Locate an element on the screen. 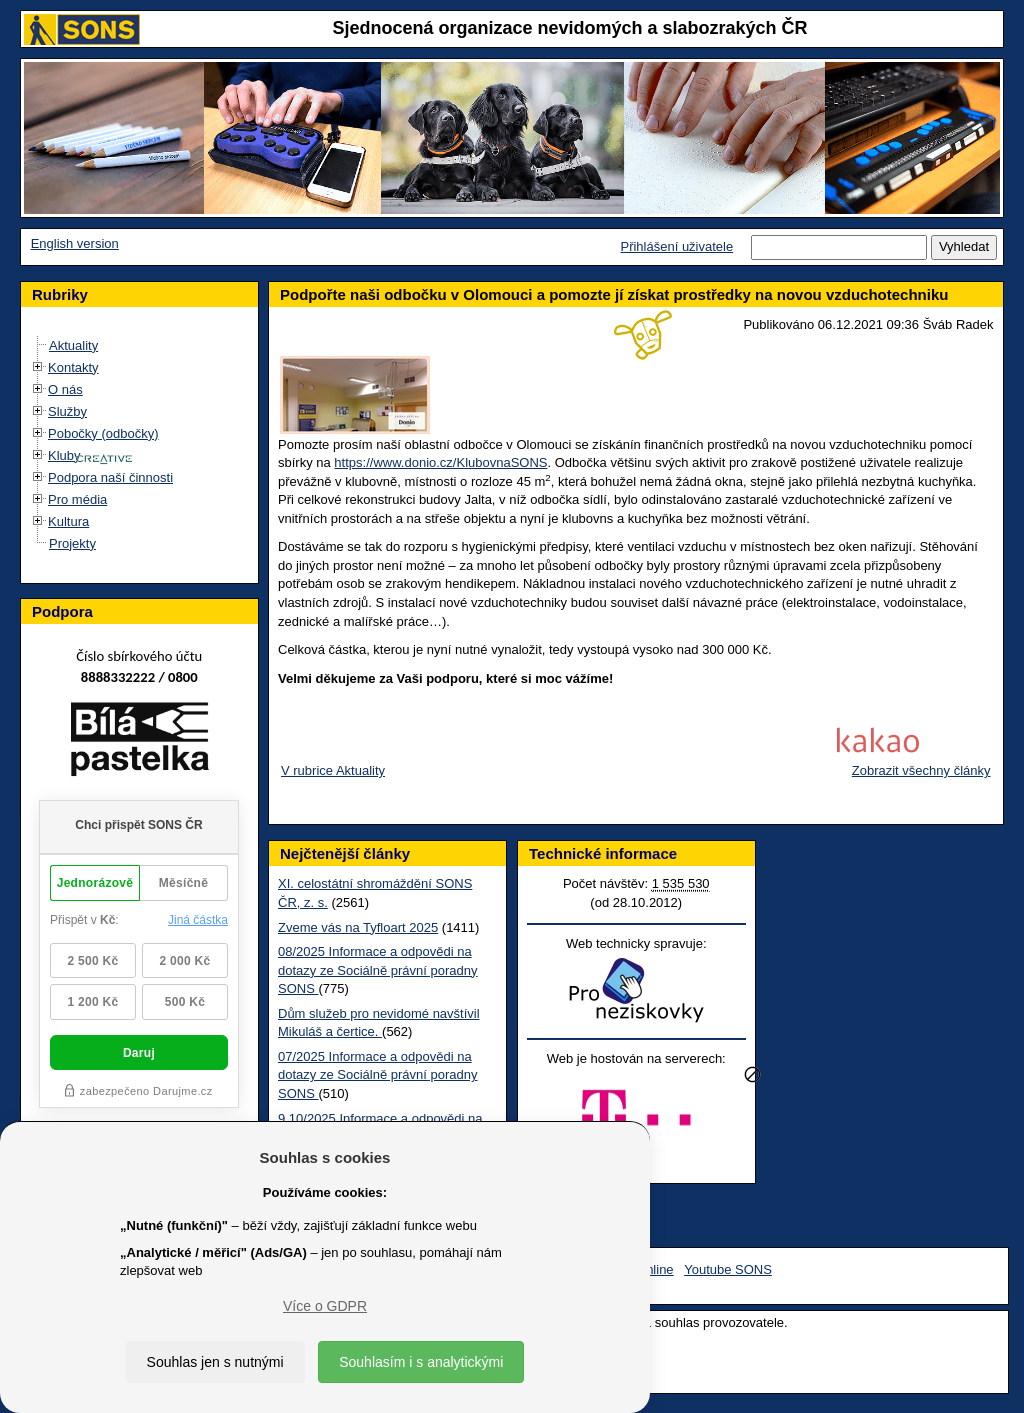 This screenshot has height=1413, width=1024. open Kakao messaging app is located at coordinates (878, 740).